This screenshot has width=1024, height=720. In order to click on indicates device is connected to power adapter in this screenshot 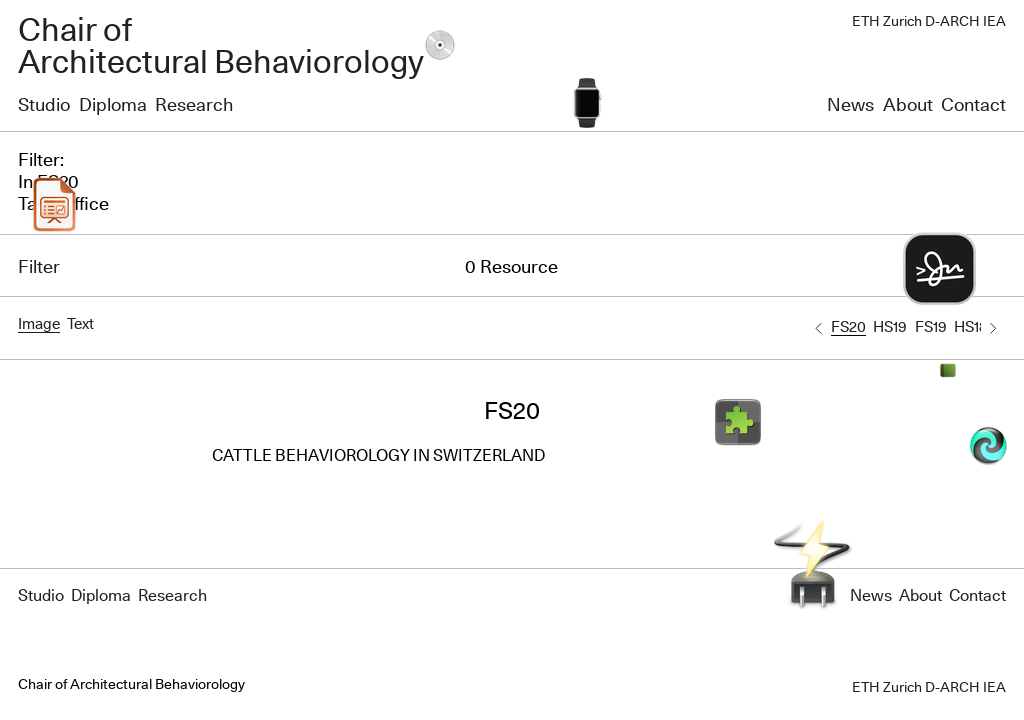, I will do `click(810, 563)`.